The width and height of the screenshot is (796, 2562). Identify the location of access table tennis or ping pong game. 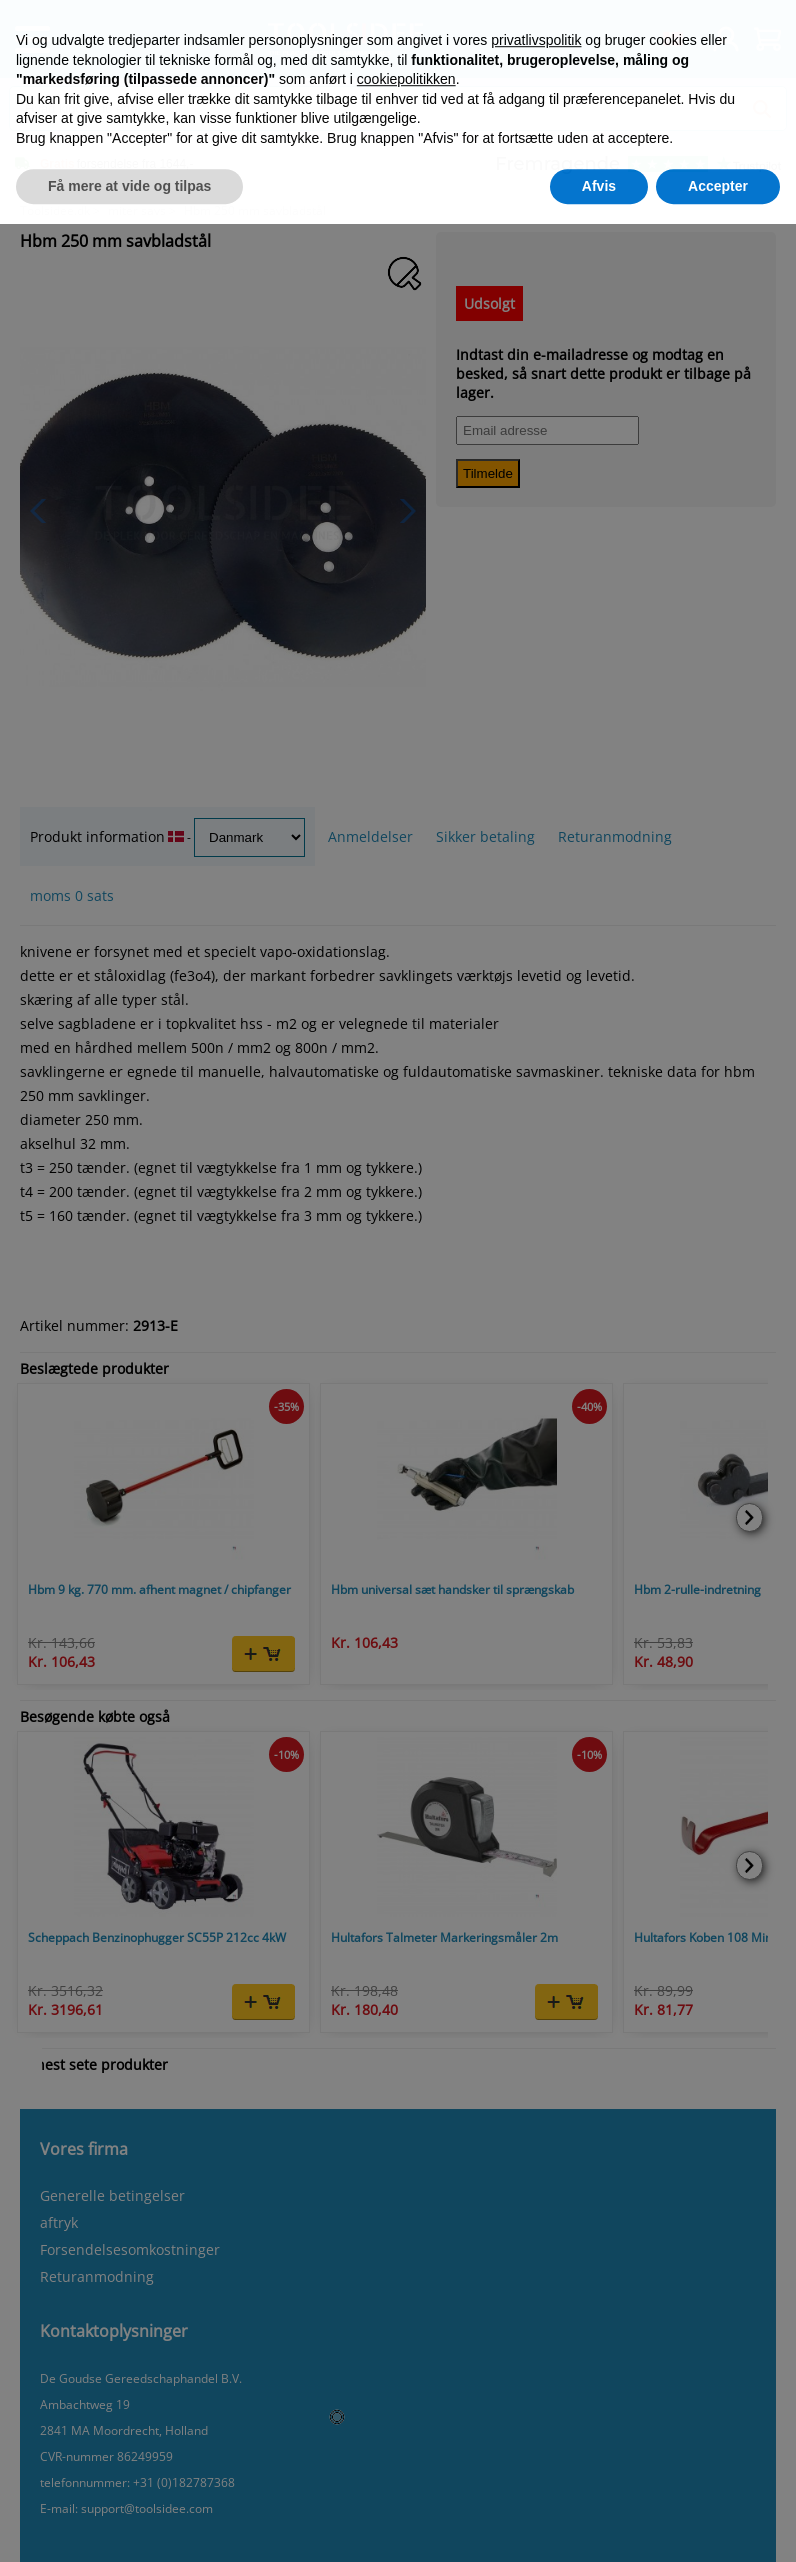
(404, 273).